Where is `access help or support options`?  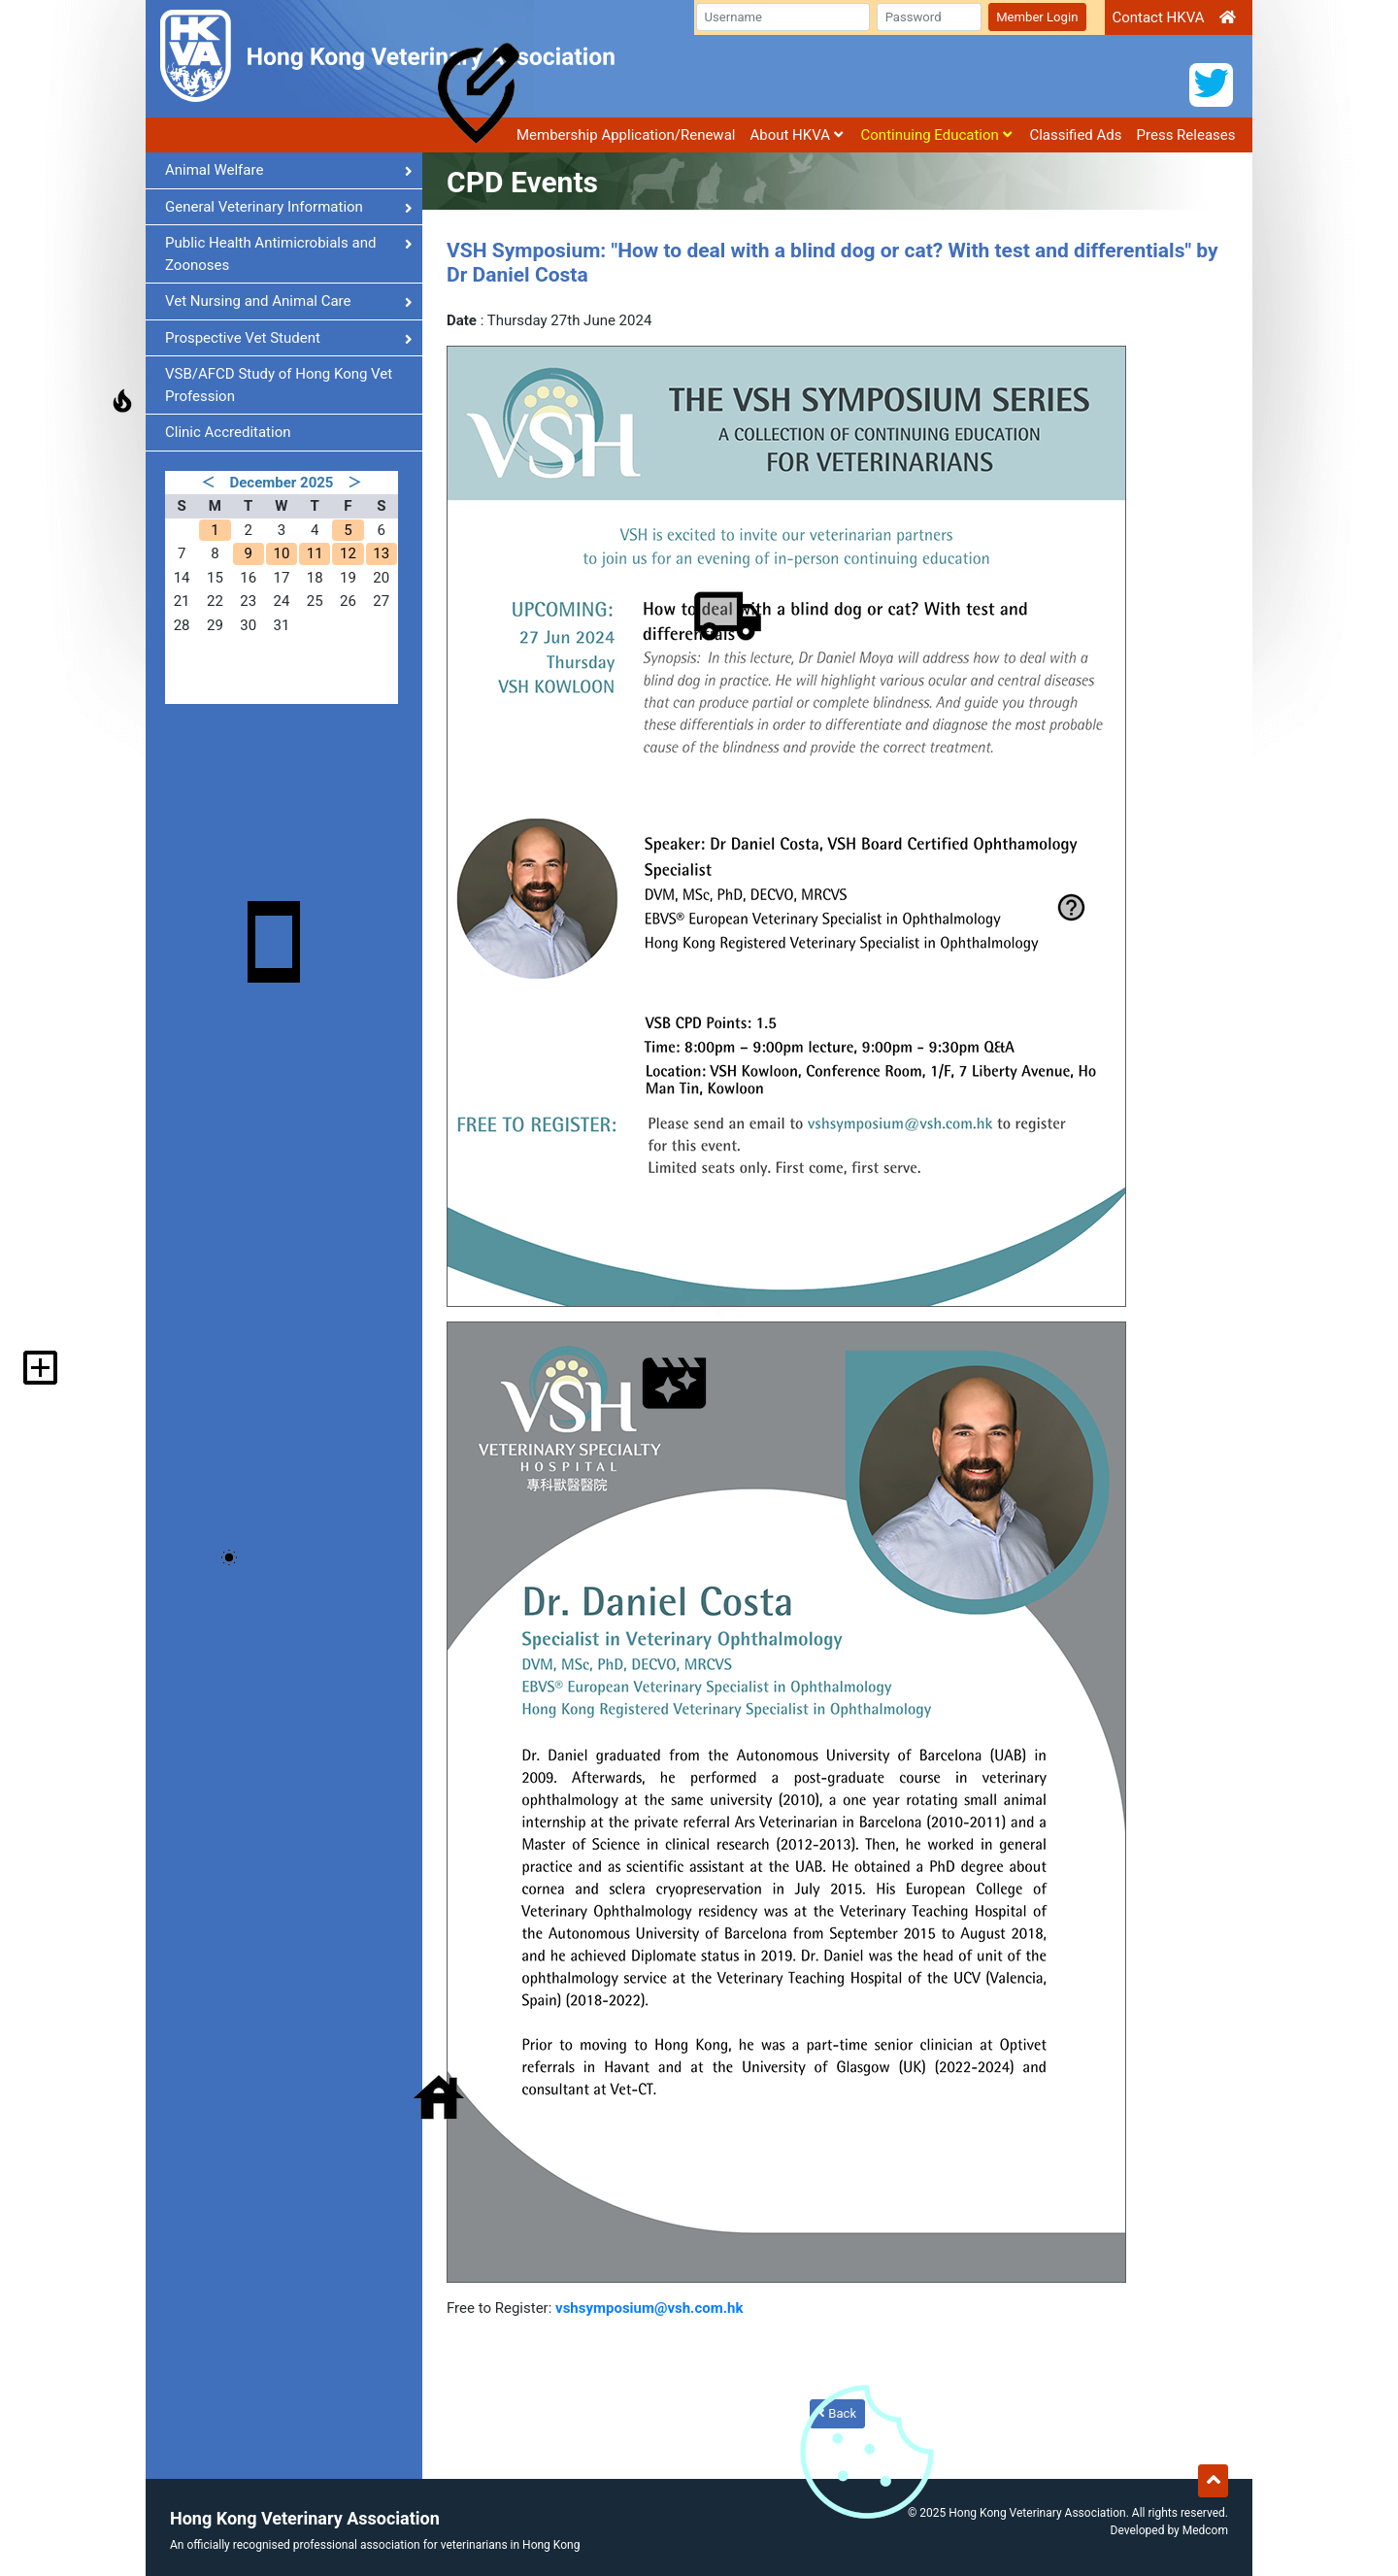 access help or support options is located at coordinates (1071, 907).